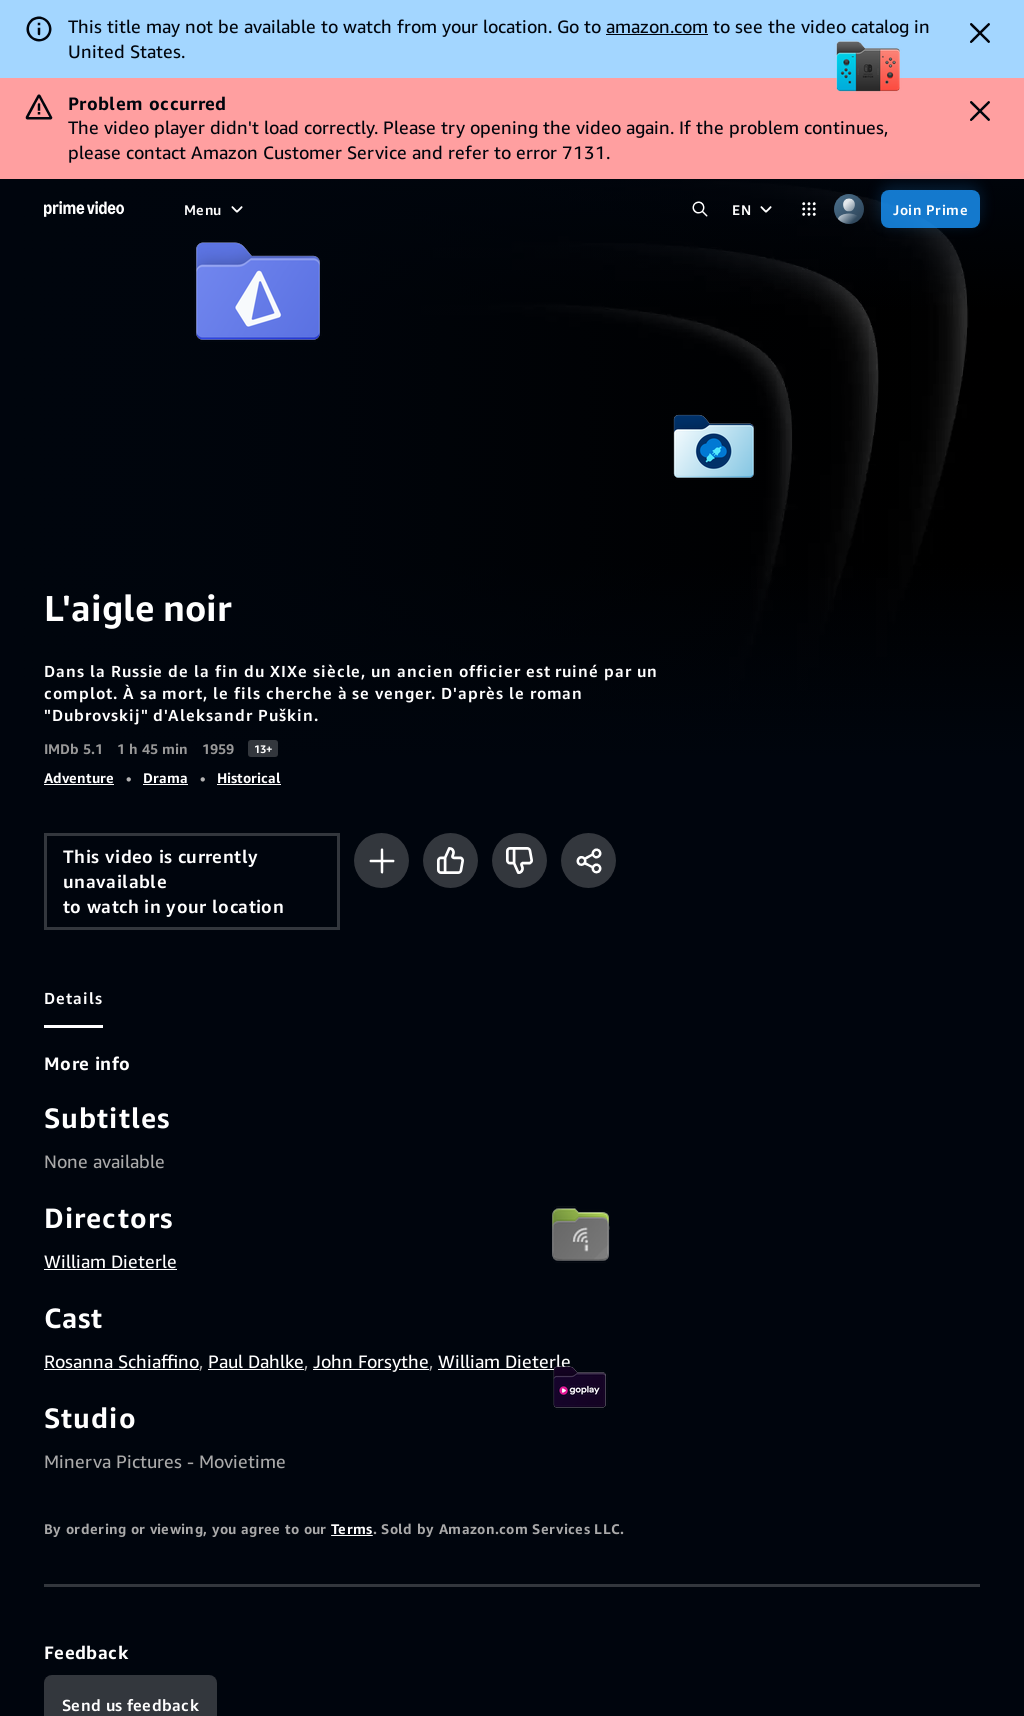 The height and width of the screenshot is (1716, 1024). Describe the element at coordinates (257, 294) in the screenshot. I see `open folder containing Prisma project files` at that location.